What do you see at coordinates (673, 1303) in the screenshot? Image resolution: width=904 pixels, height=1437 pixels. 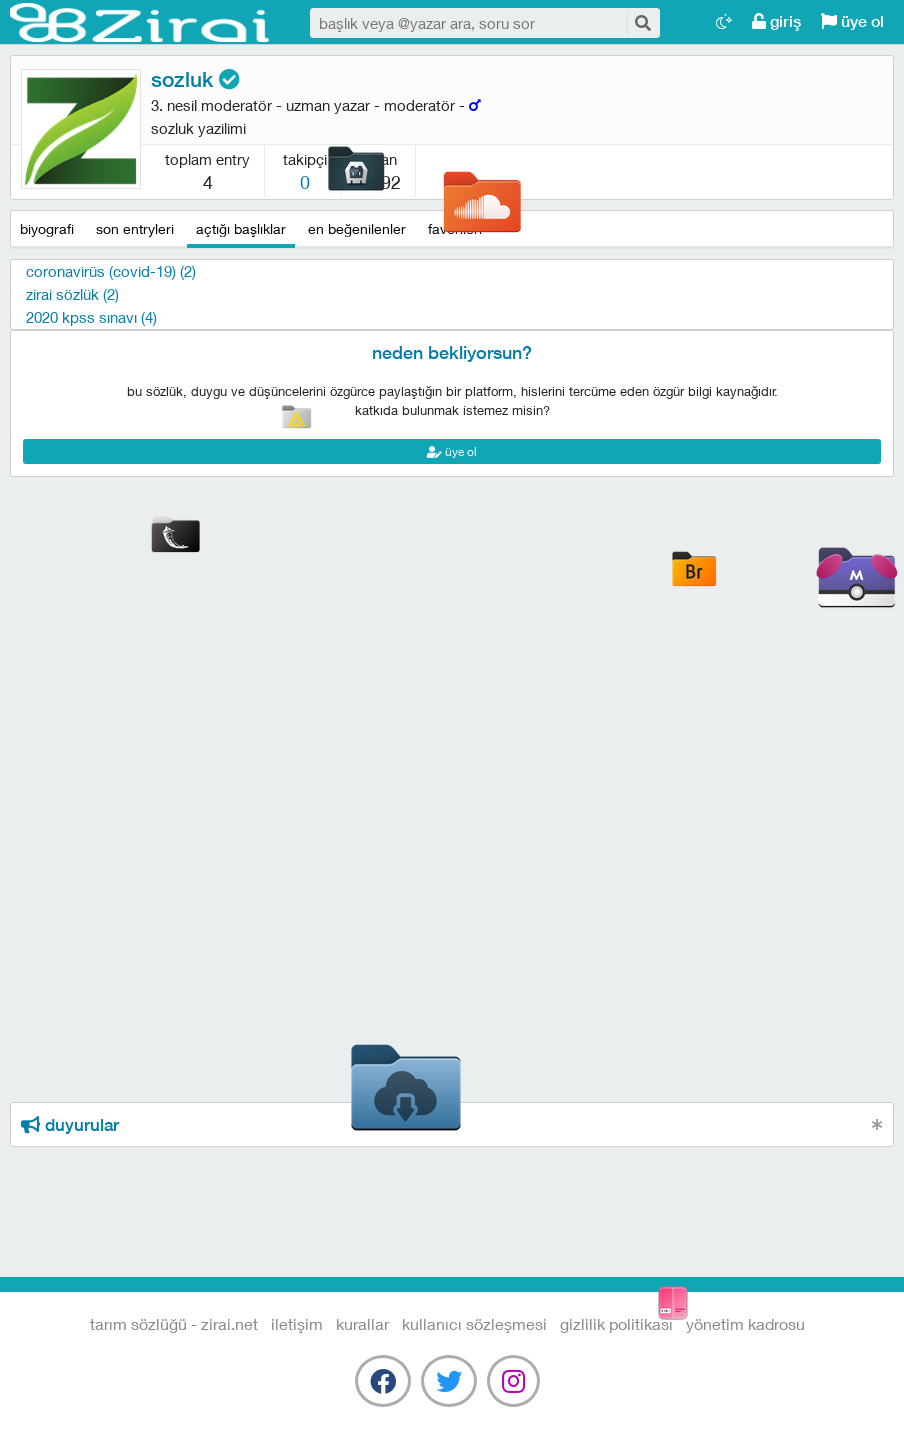 I see `a debian software package file` at bounding box center [673, 1303].